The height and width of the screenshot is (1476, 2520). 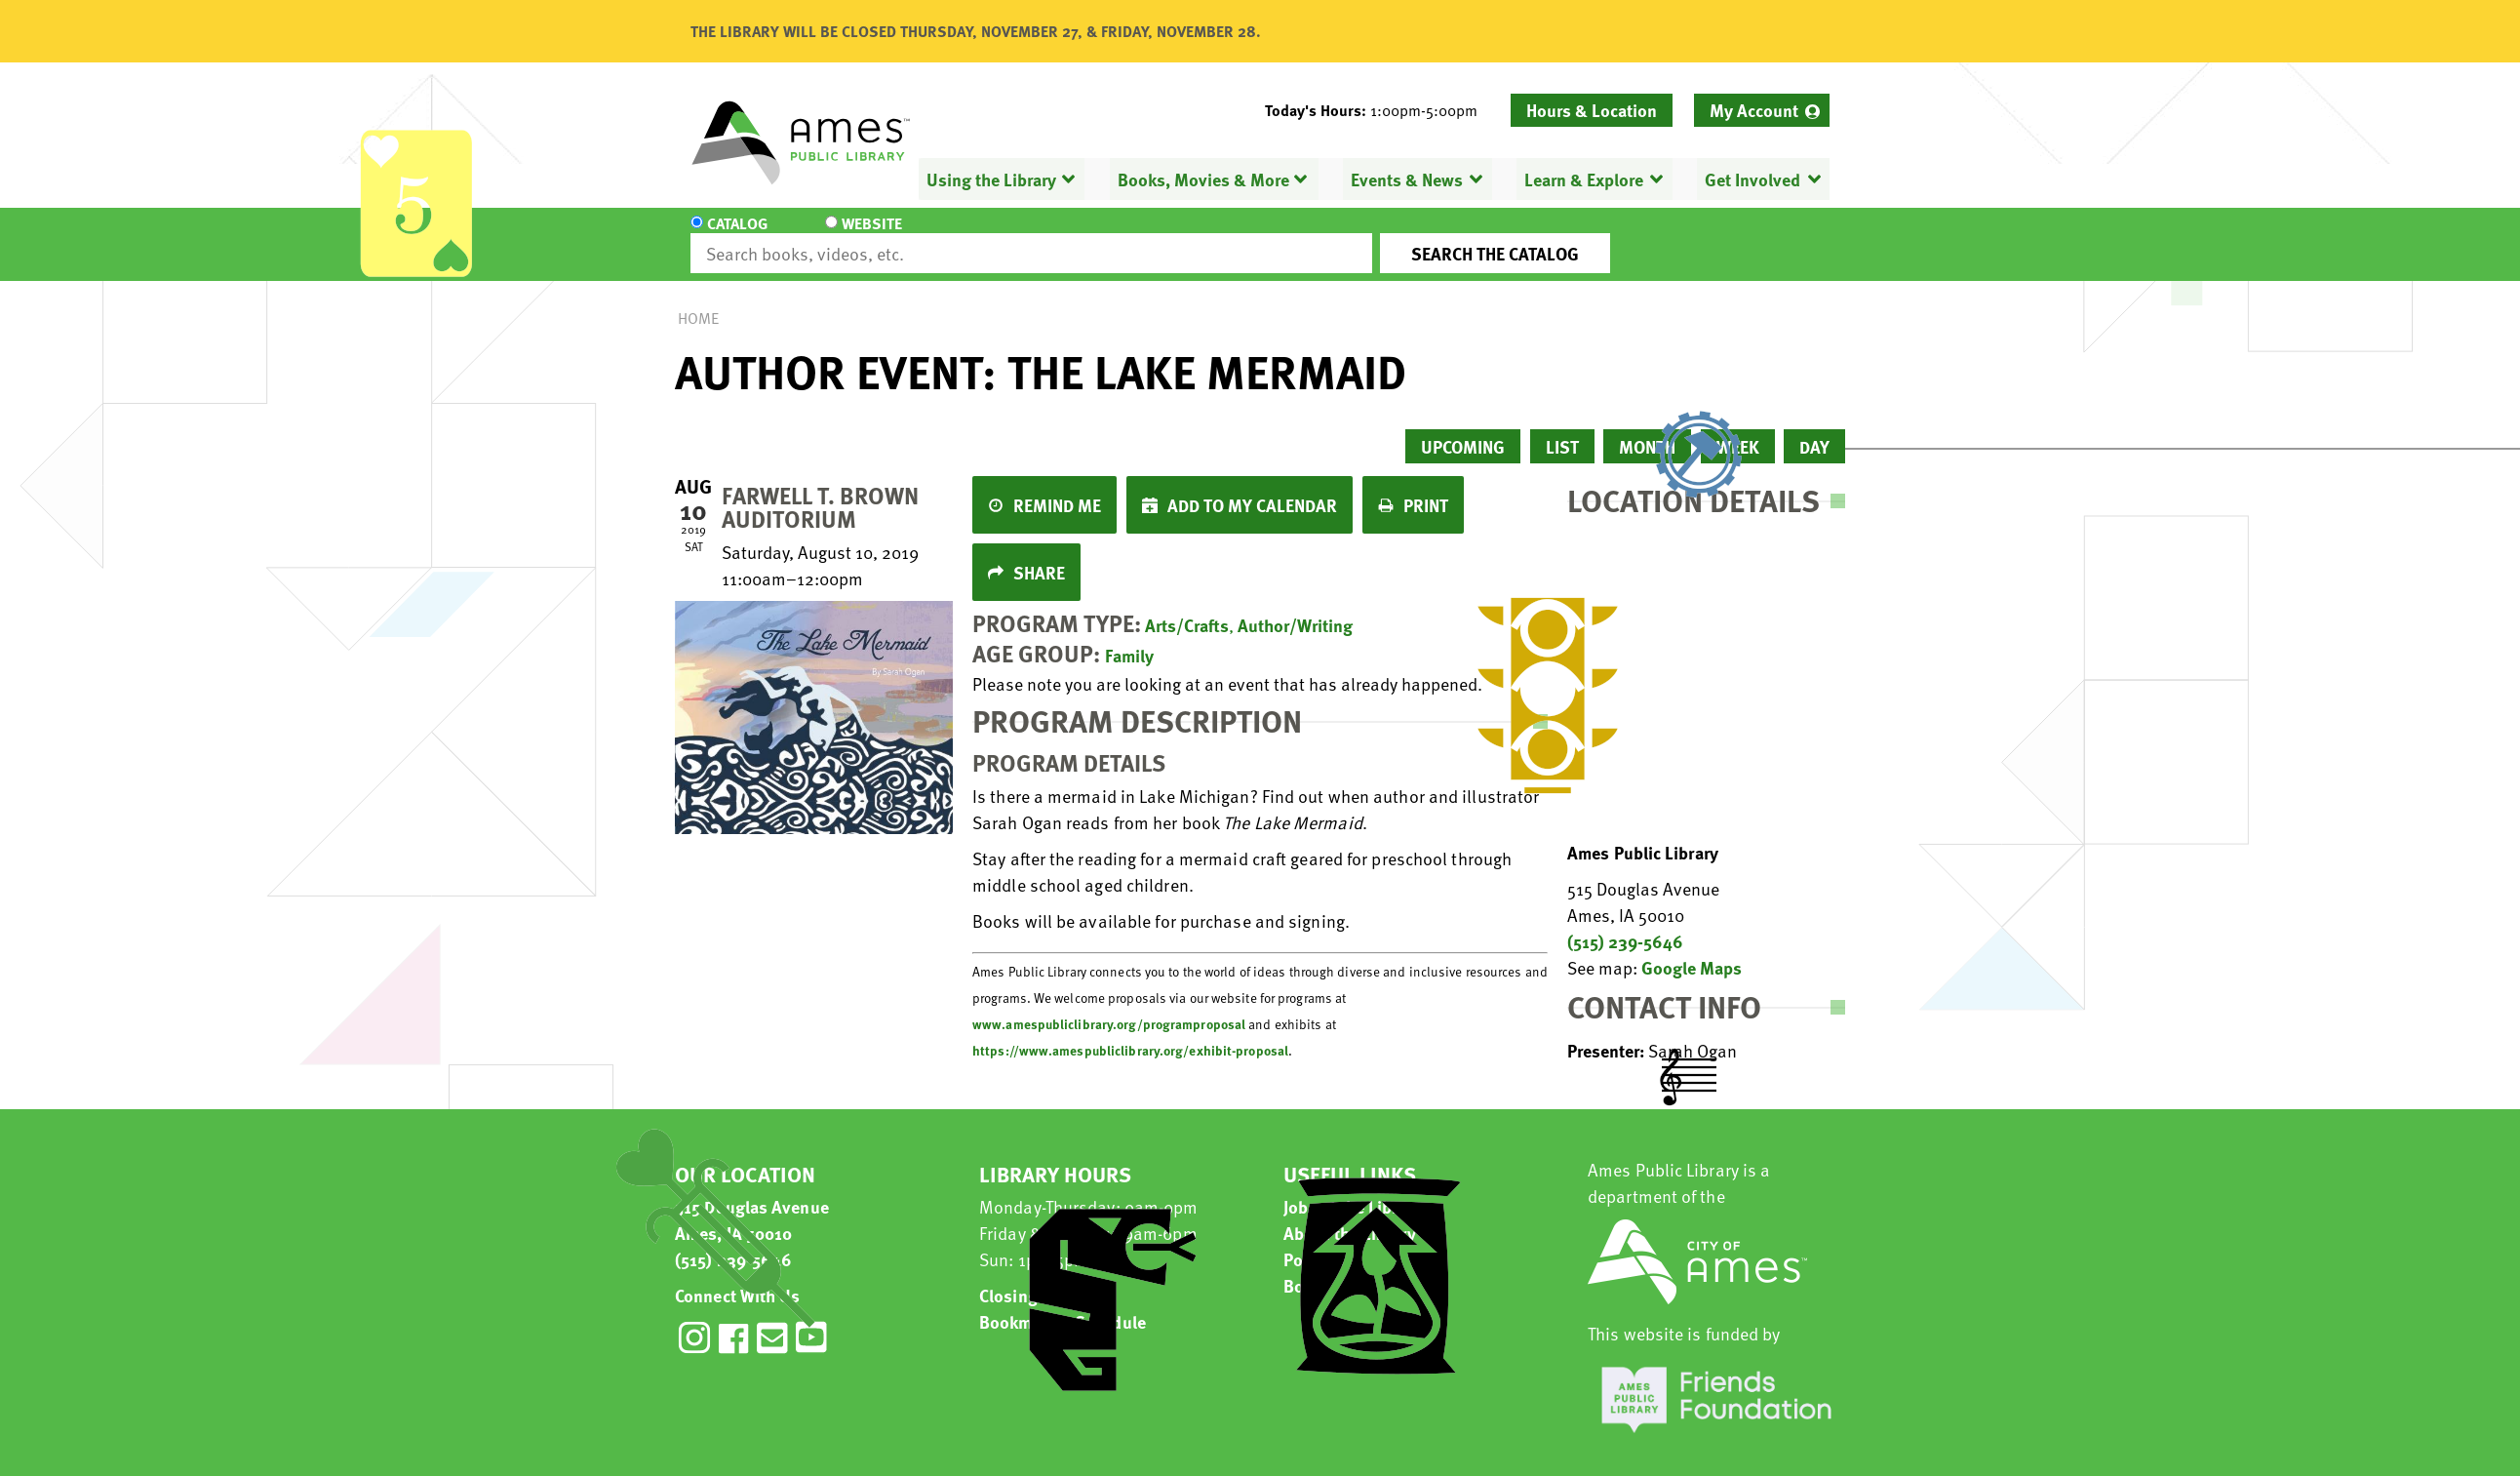 I want to click on inject love or affection in a game, so click(x=716, y=1229).